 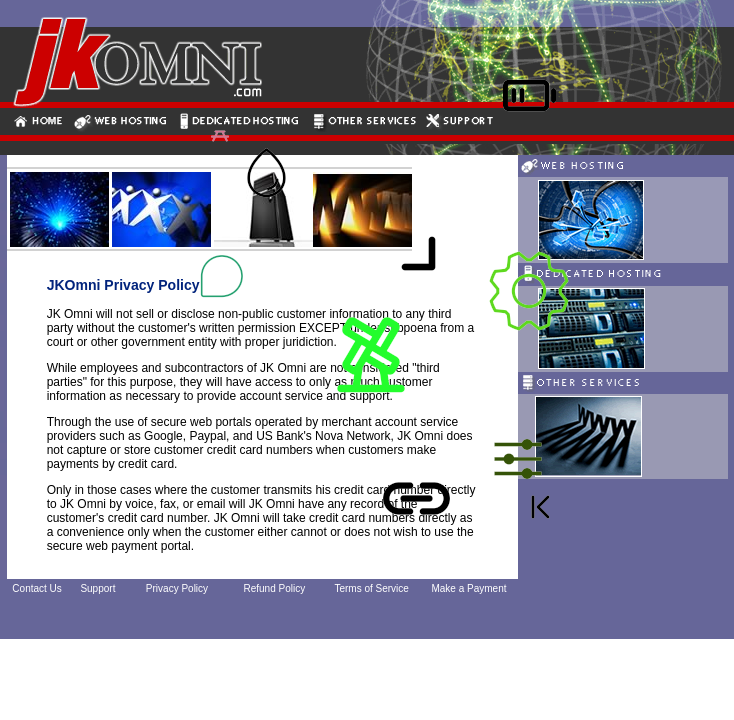 I want to click on indicates water or liquid-related settings, so click(x=266, y=174).